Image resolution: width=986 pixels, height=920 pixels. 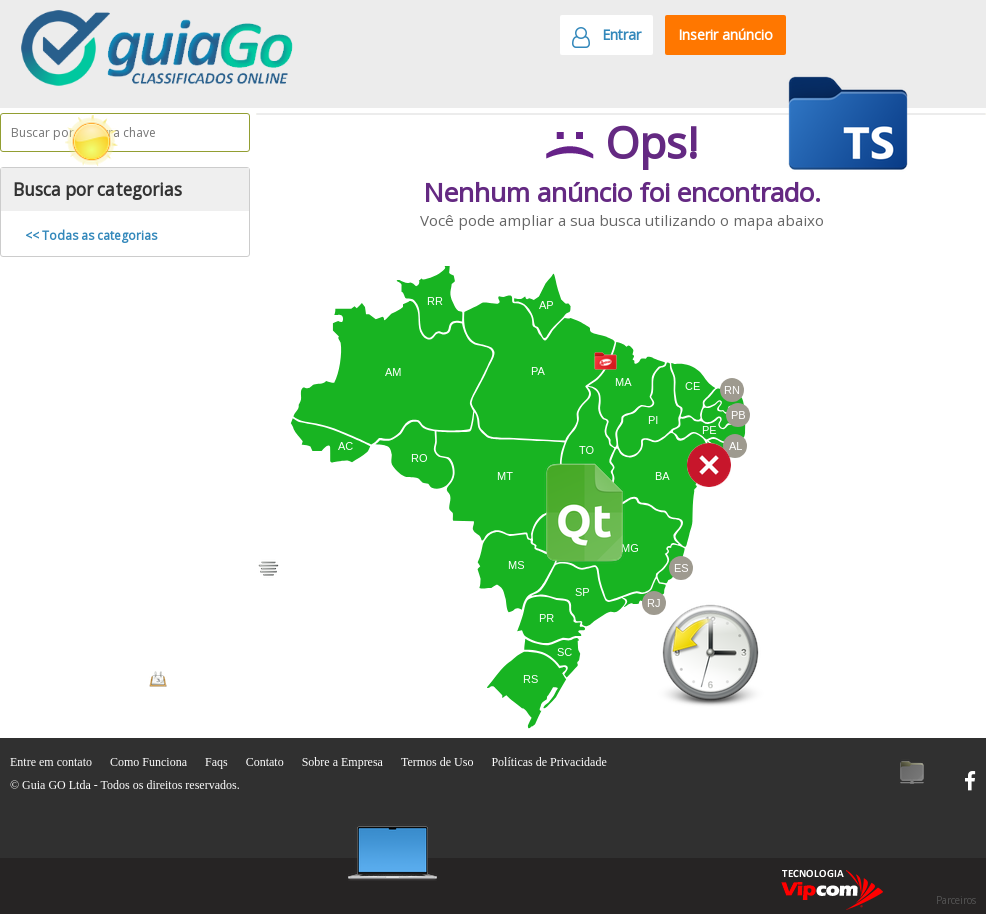 I want to click on open calendar application, so click(x=158, y=680).